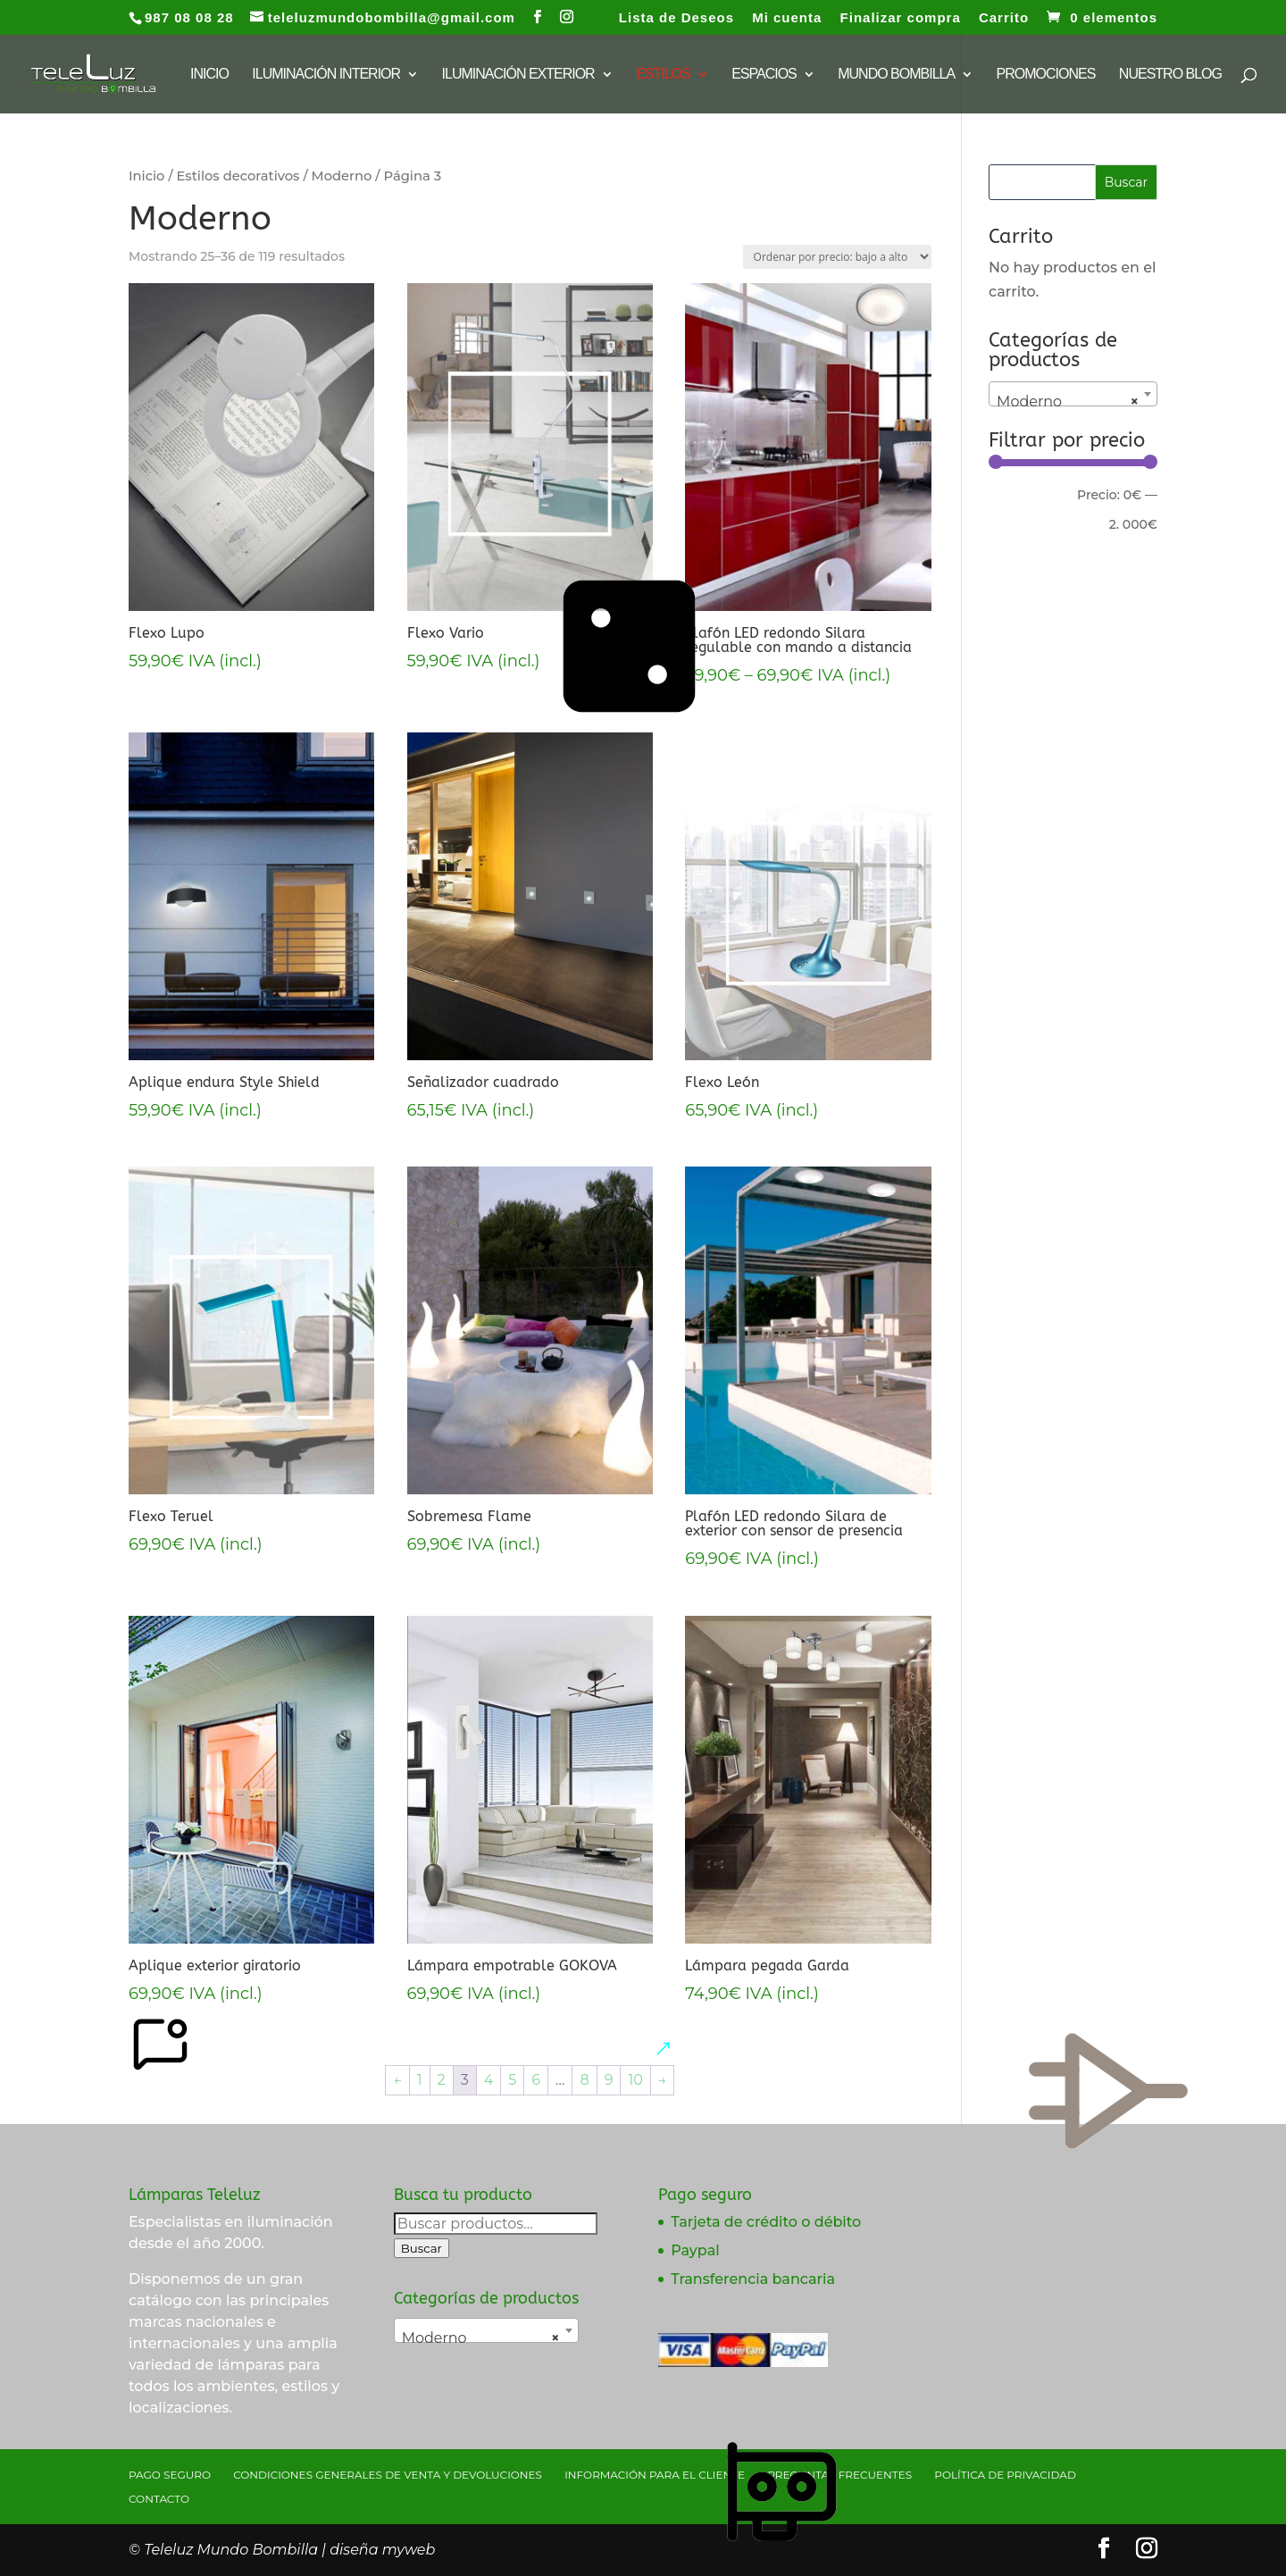 This screenshot has height=2576, width=1286. What do you see at coordinates (1108, 2091) in the screenshot?
I see `logic buffer gate symbol in circuit design` at bounding box center [1108, 2091].